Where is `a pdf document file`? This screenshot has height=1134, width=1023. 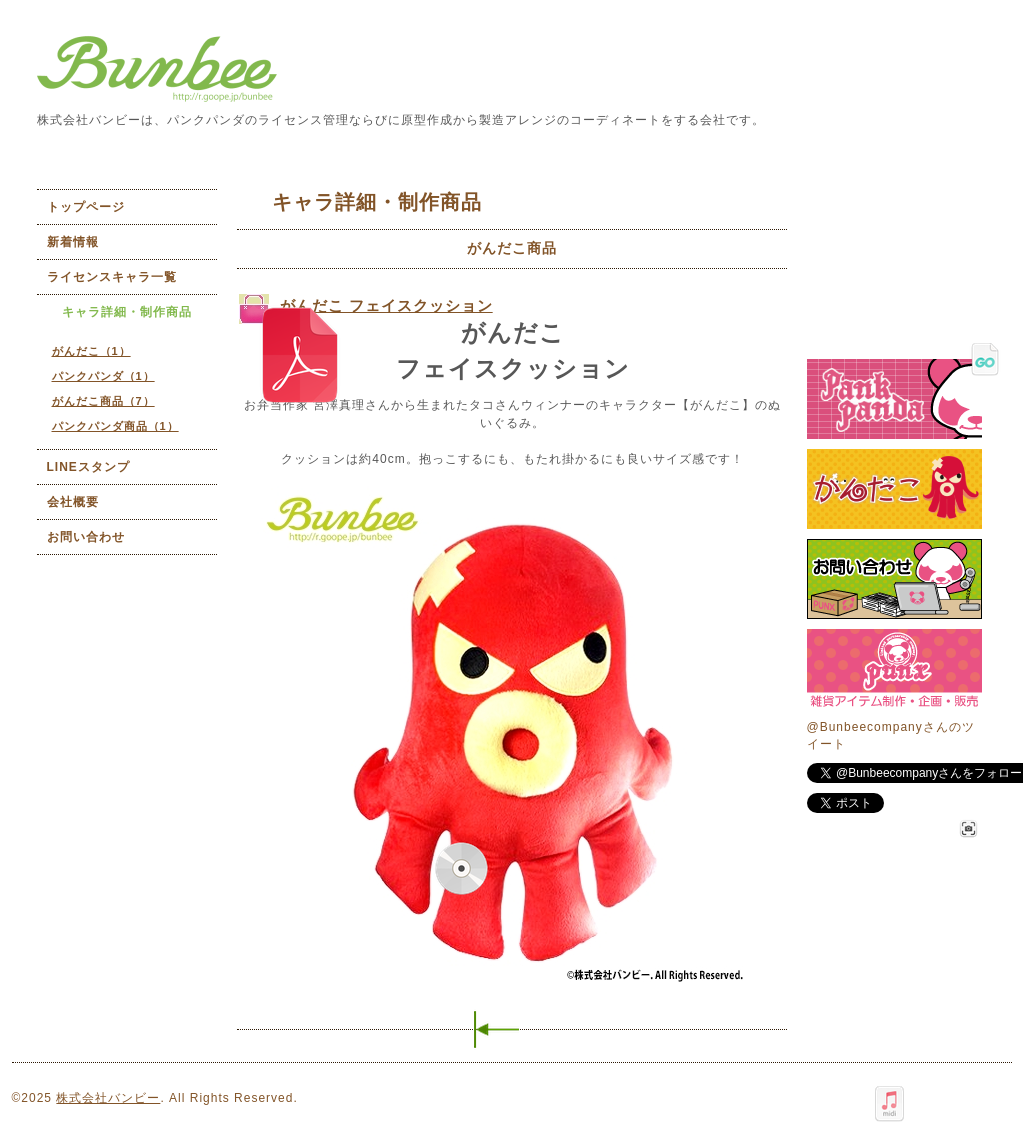 a pdf document file is located at coordinates (300, 355).